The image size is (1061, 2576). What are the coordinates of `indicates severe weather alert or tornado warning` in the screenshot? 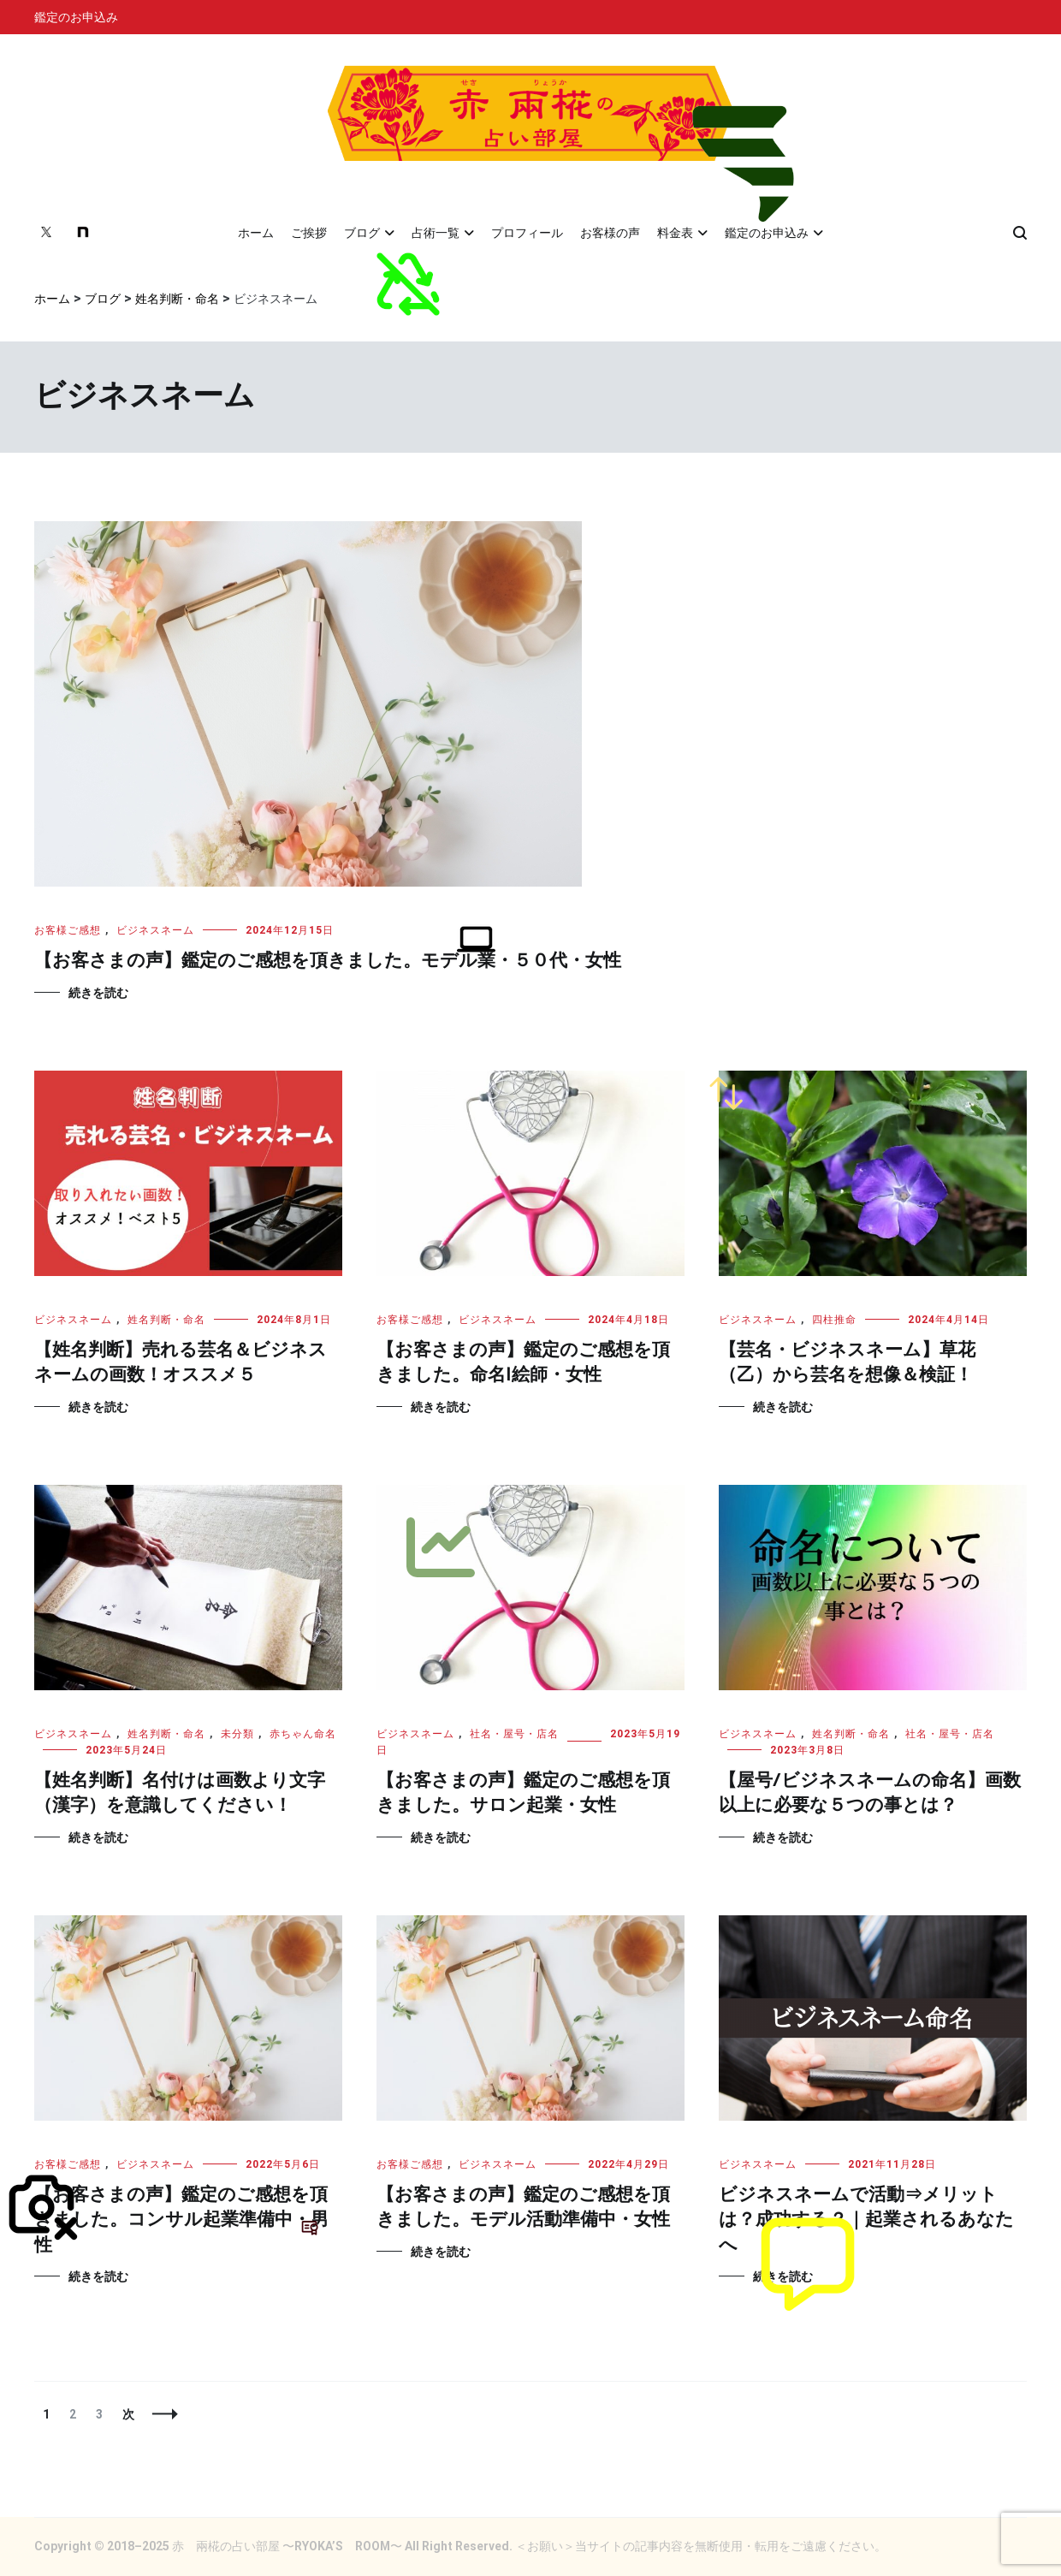 It's located at (743, 163).